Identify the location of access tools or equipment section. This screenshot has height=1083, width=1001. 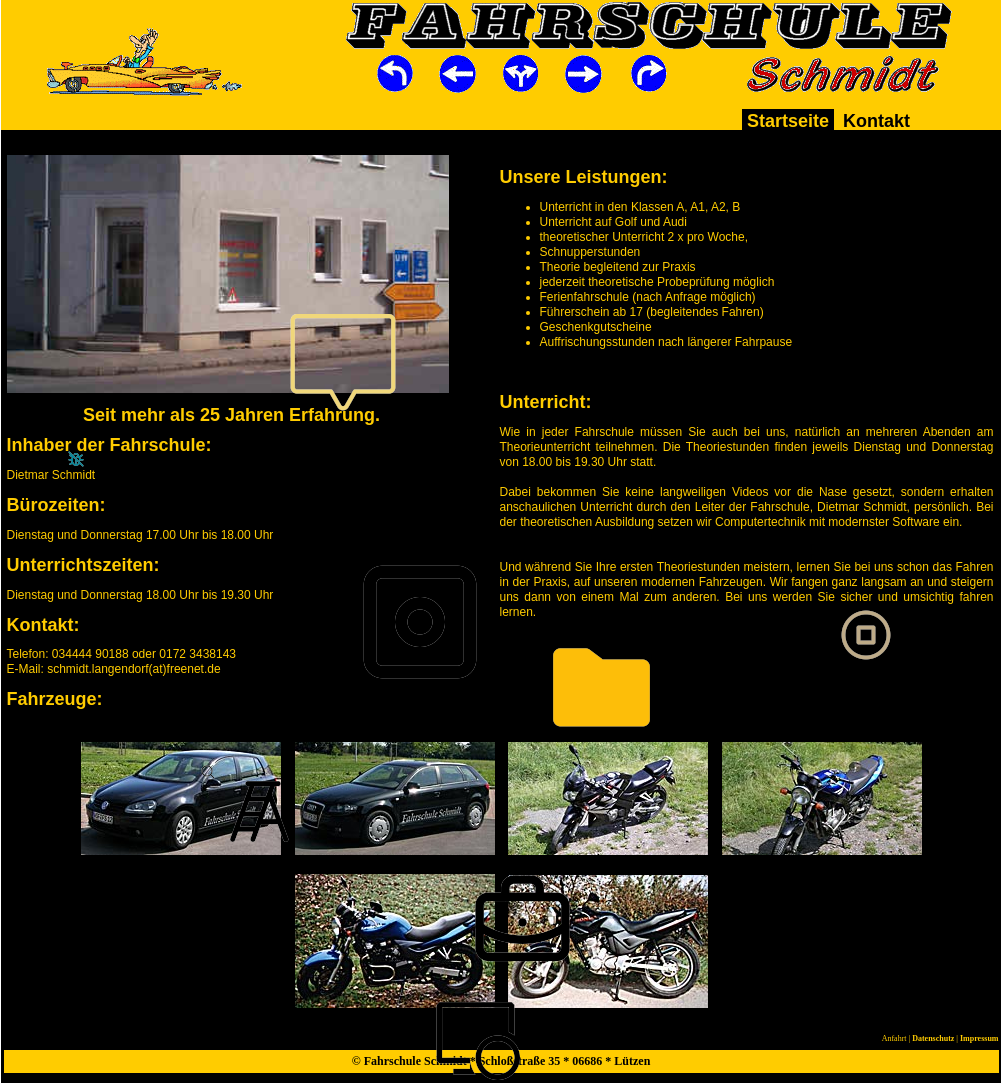
(260, 811).